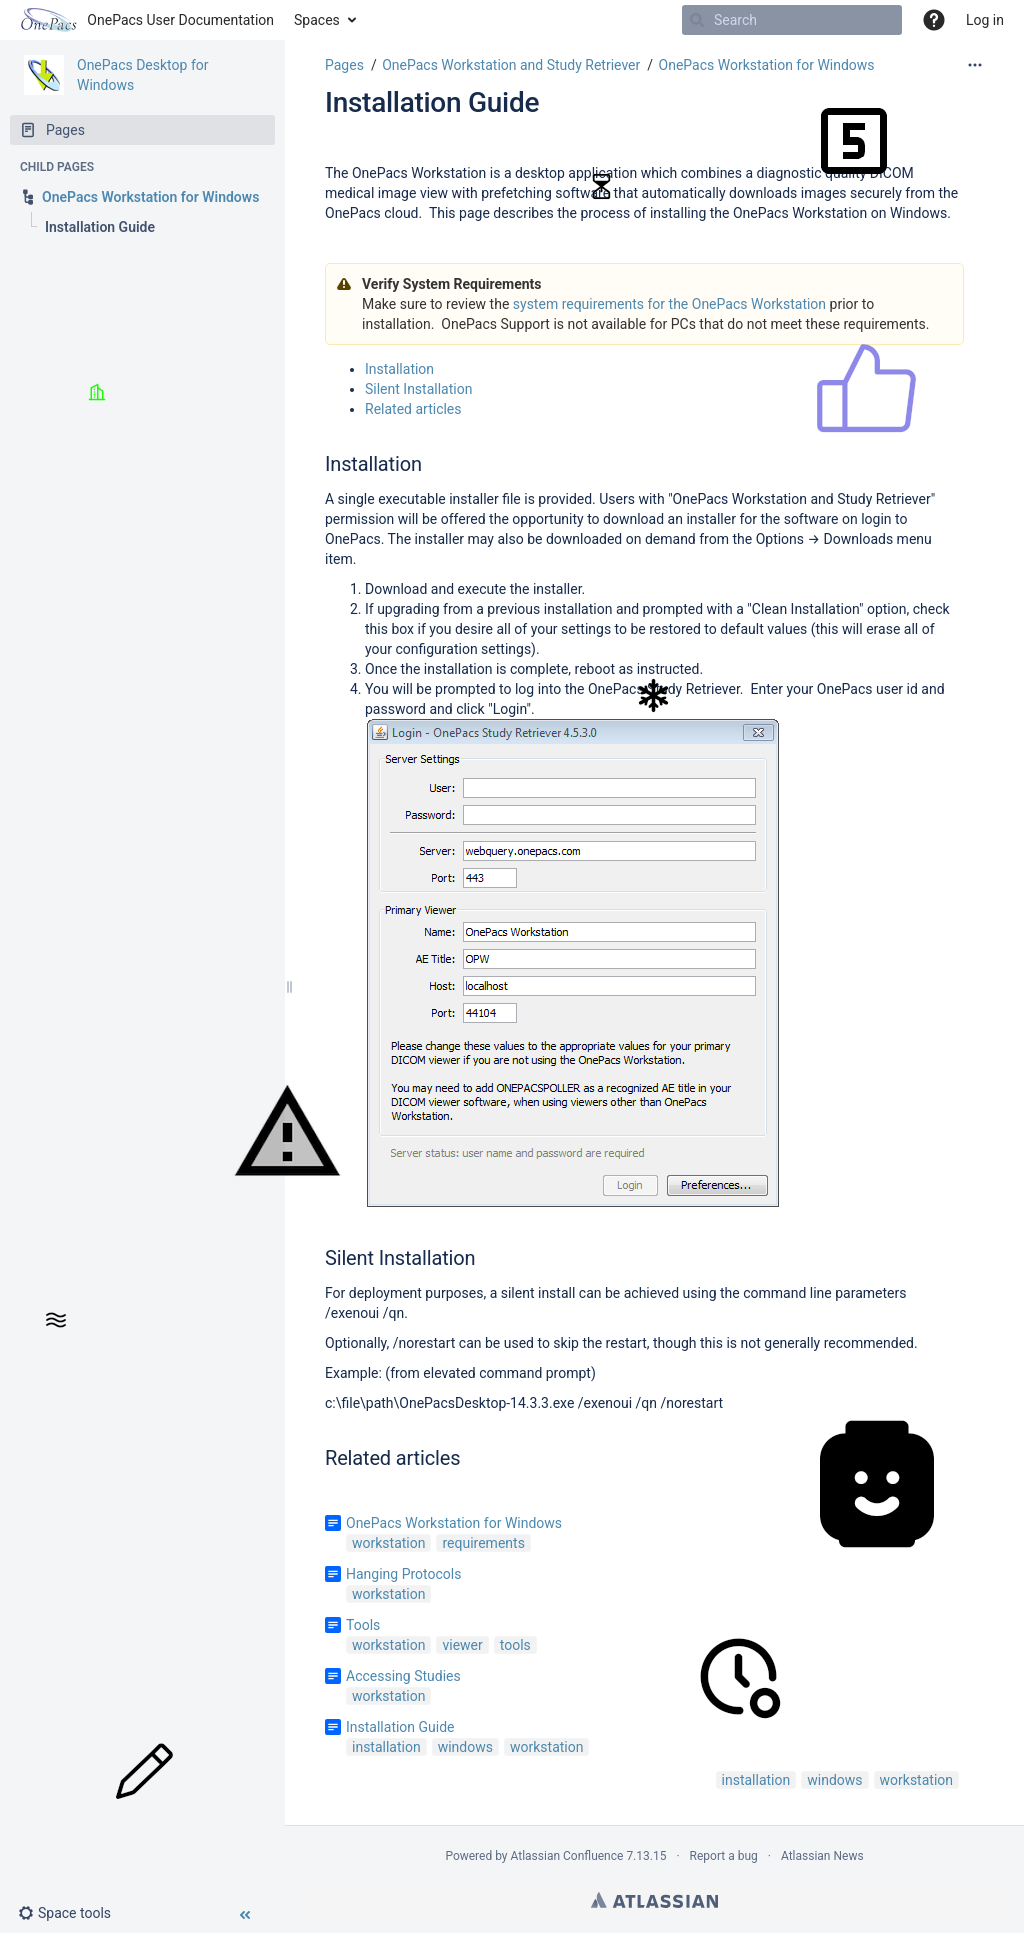 The height and width of the screenshot is (1933, 1024). I want to click on view corporate or business location, so click(97, 392).